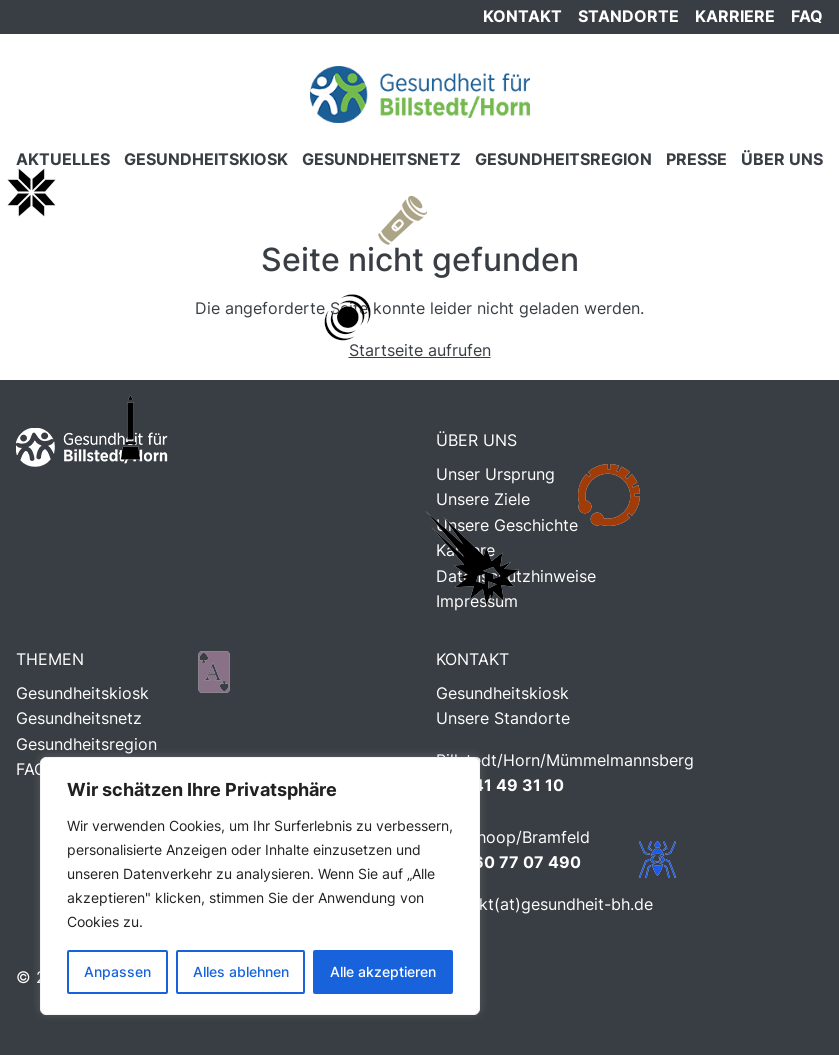  I want to click on toggle flashlight on/off, so click(402, 220).